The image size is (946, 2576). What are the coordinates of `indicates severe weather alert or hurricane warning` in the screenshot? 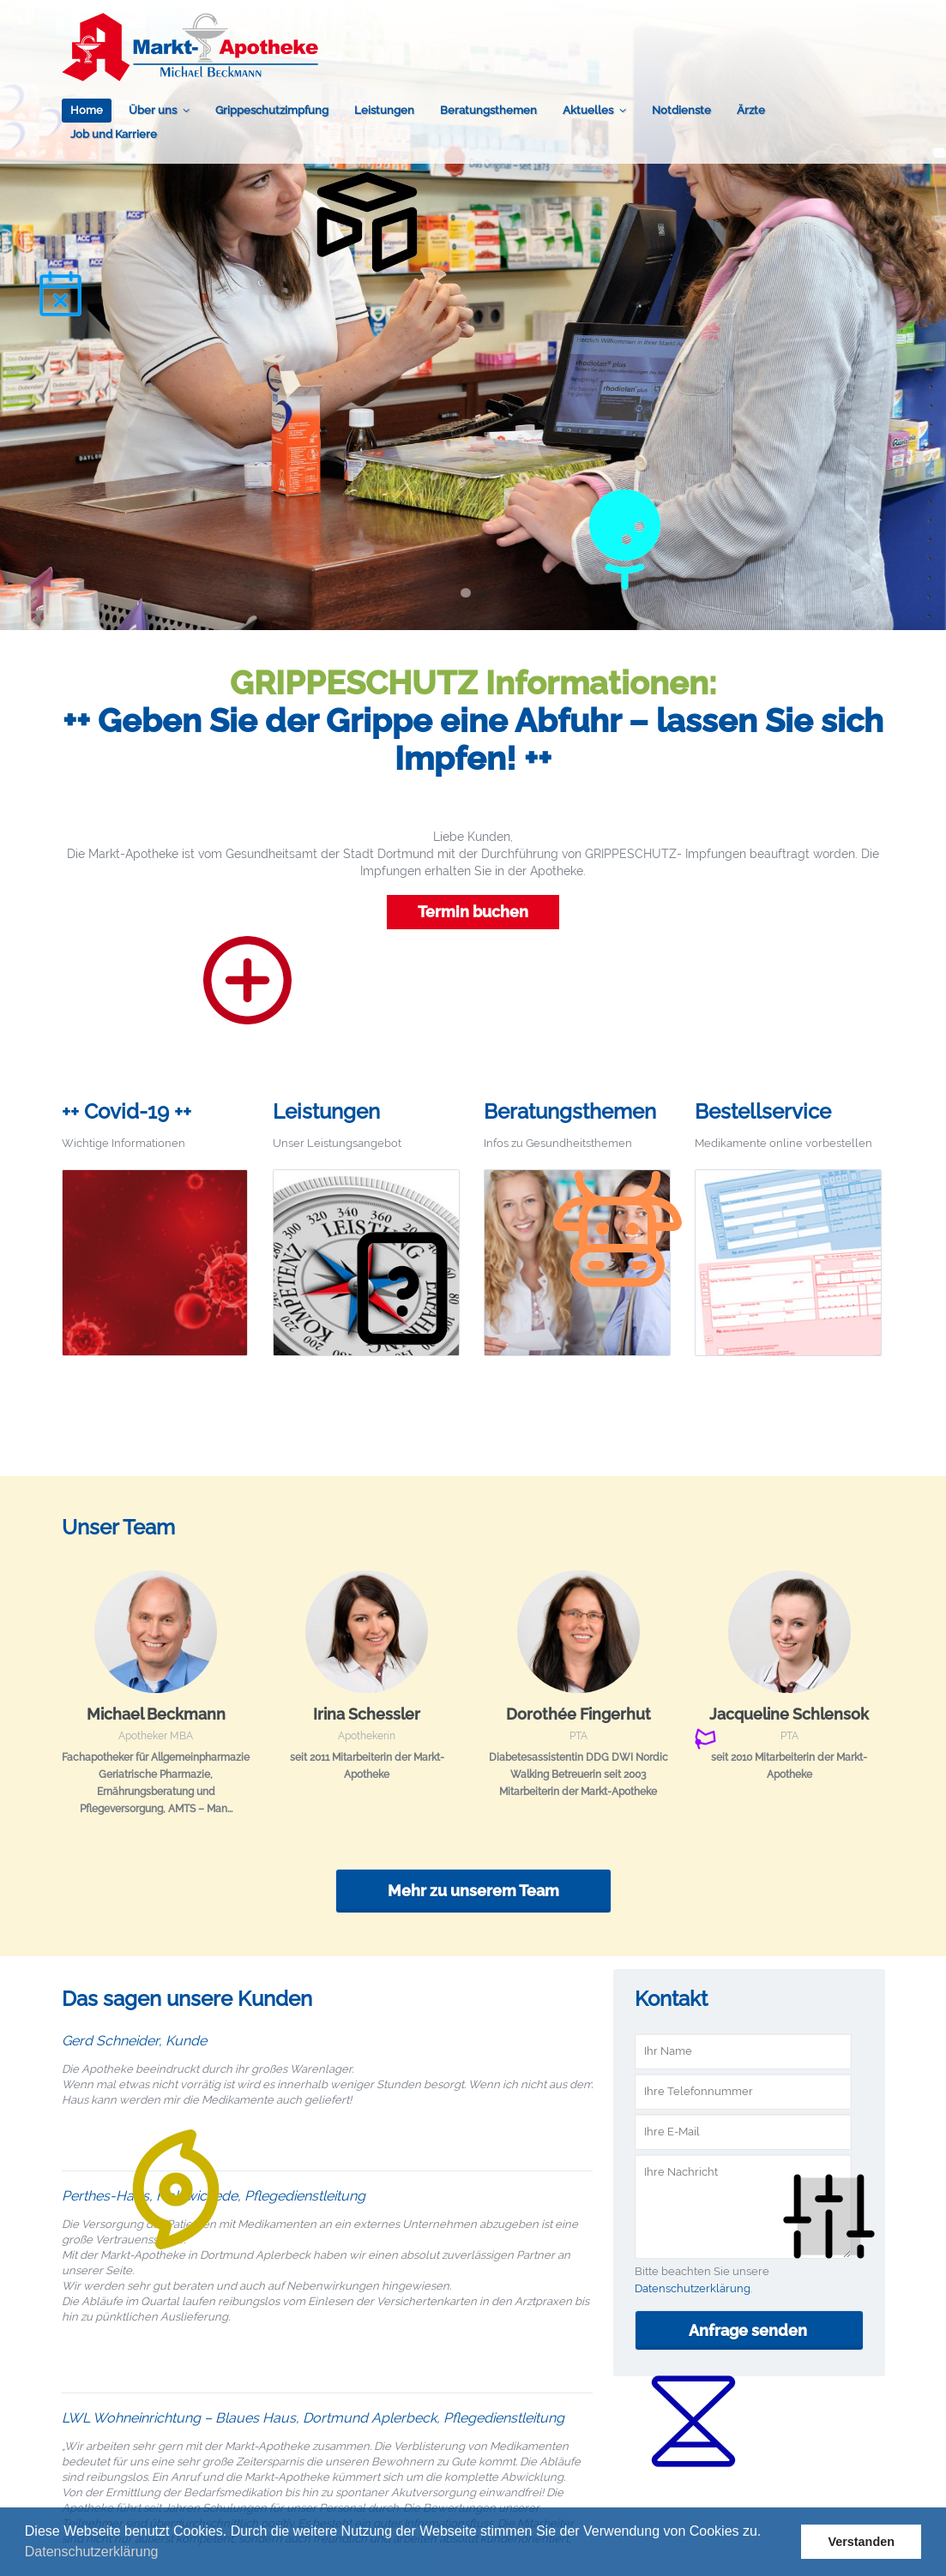 It's located at (176, 2189).